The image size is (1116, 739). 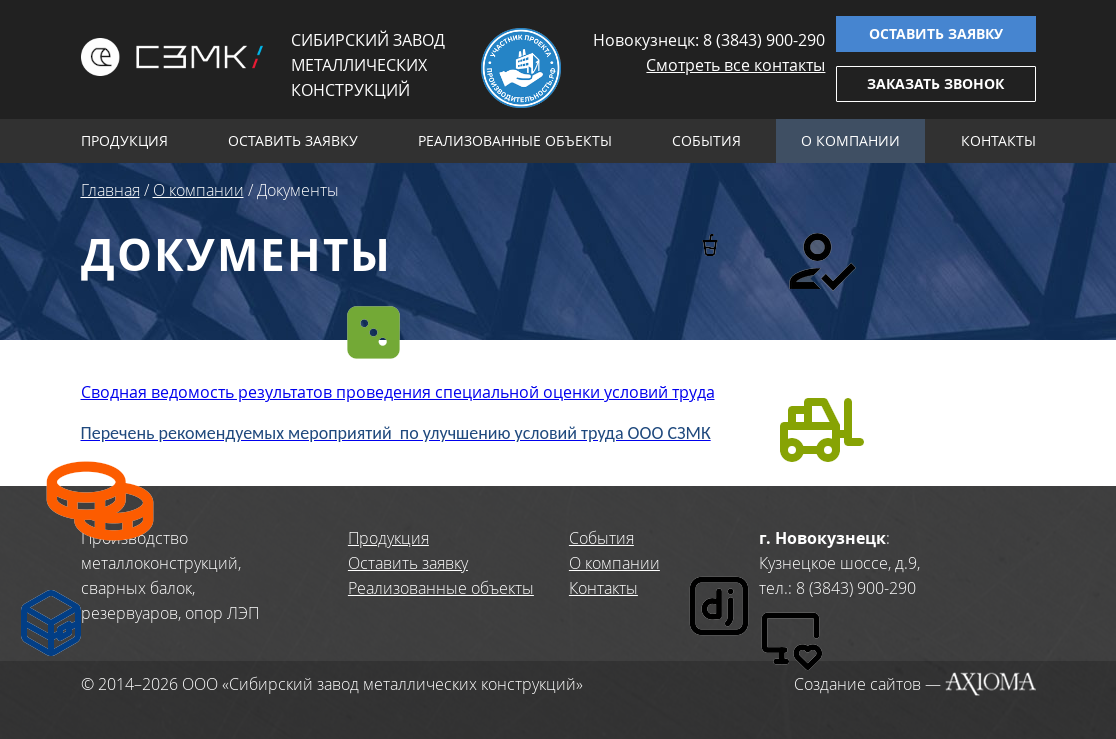 What do you see at coordinates (820, 430) in the screenshot?
I see `access warehouse or inventory management` at bounding box center [820, 430].